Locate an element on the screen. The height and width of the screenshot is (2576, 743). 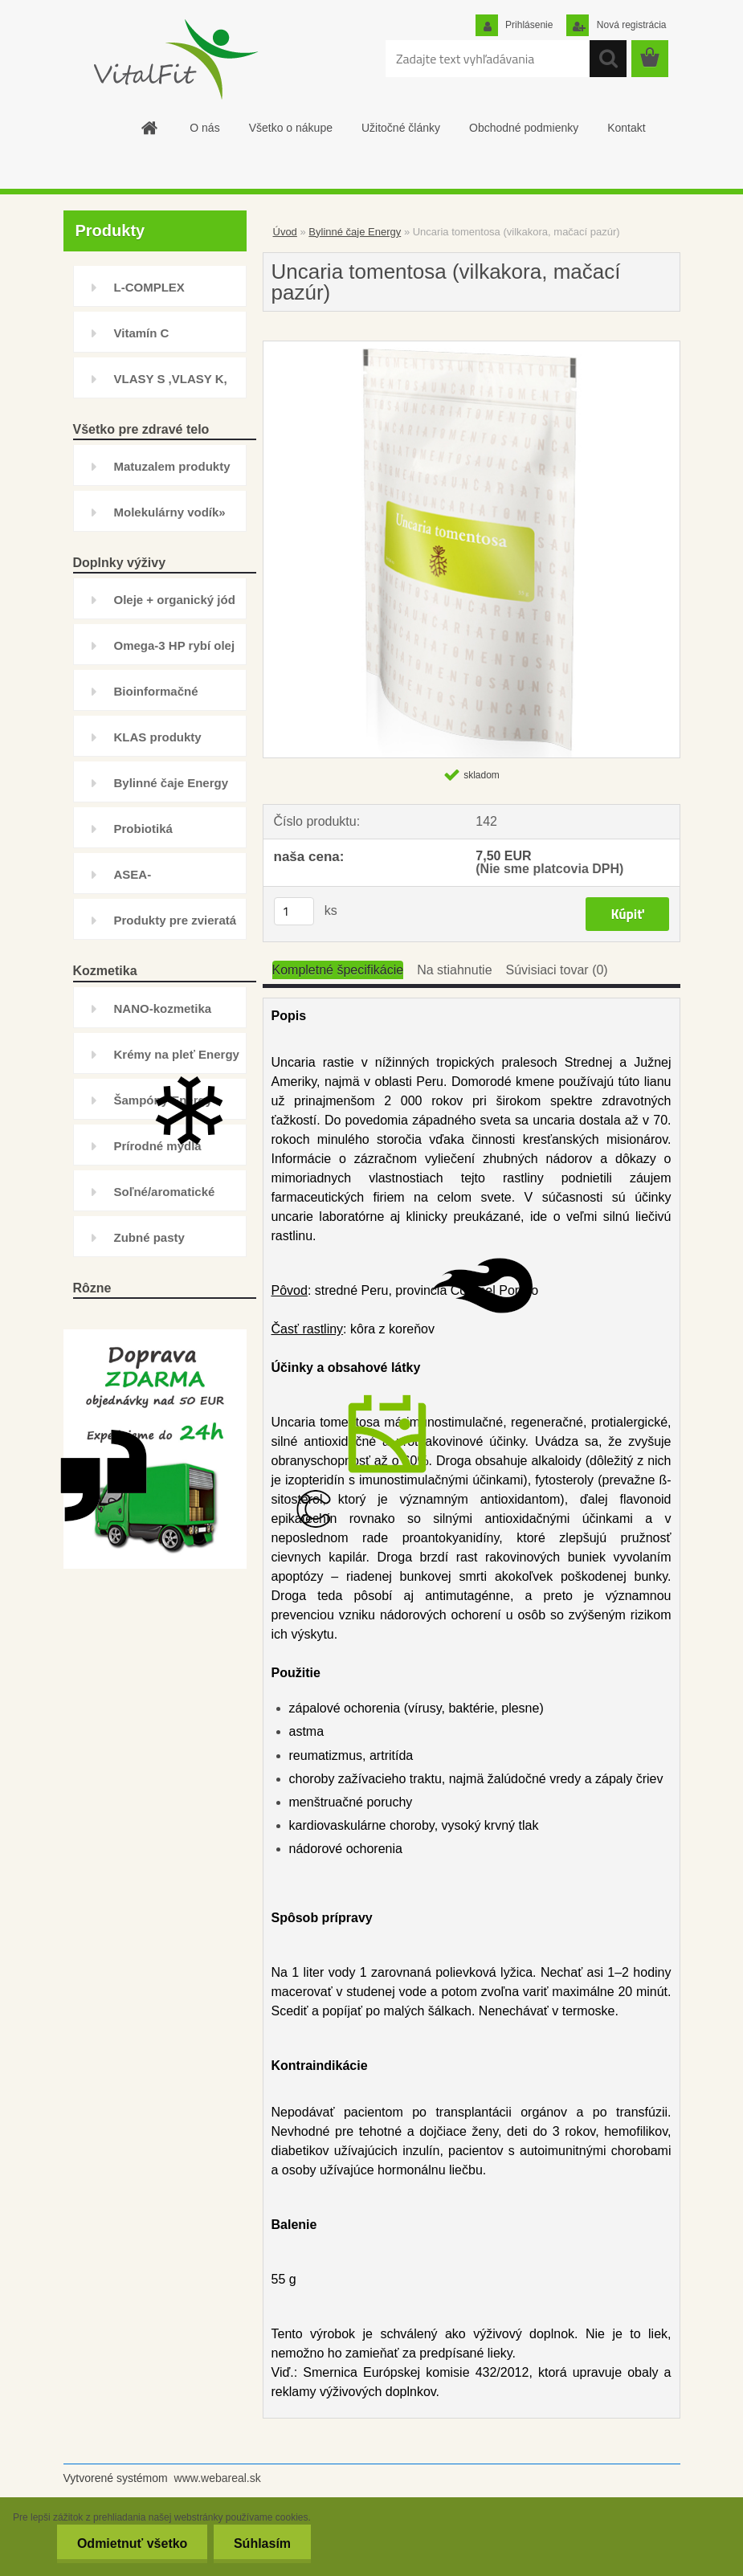
visit glassdoor website is located at coordinates (104, 1476).